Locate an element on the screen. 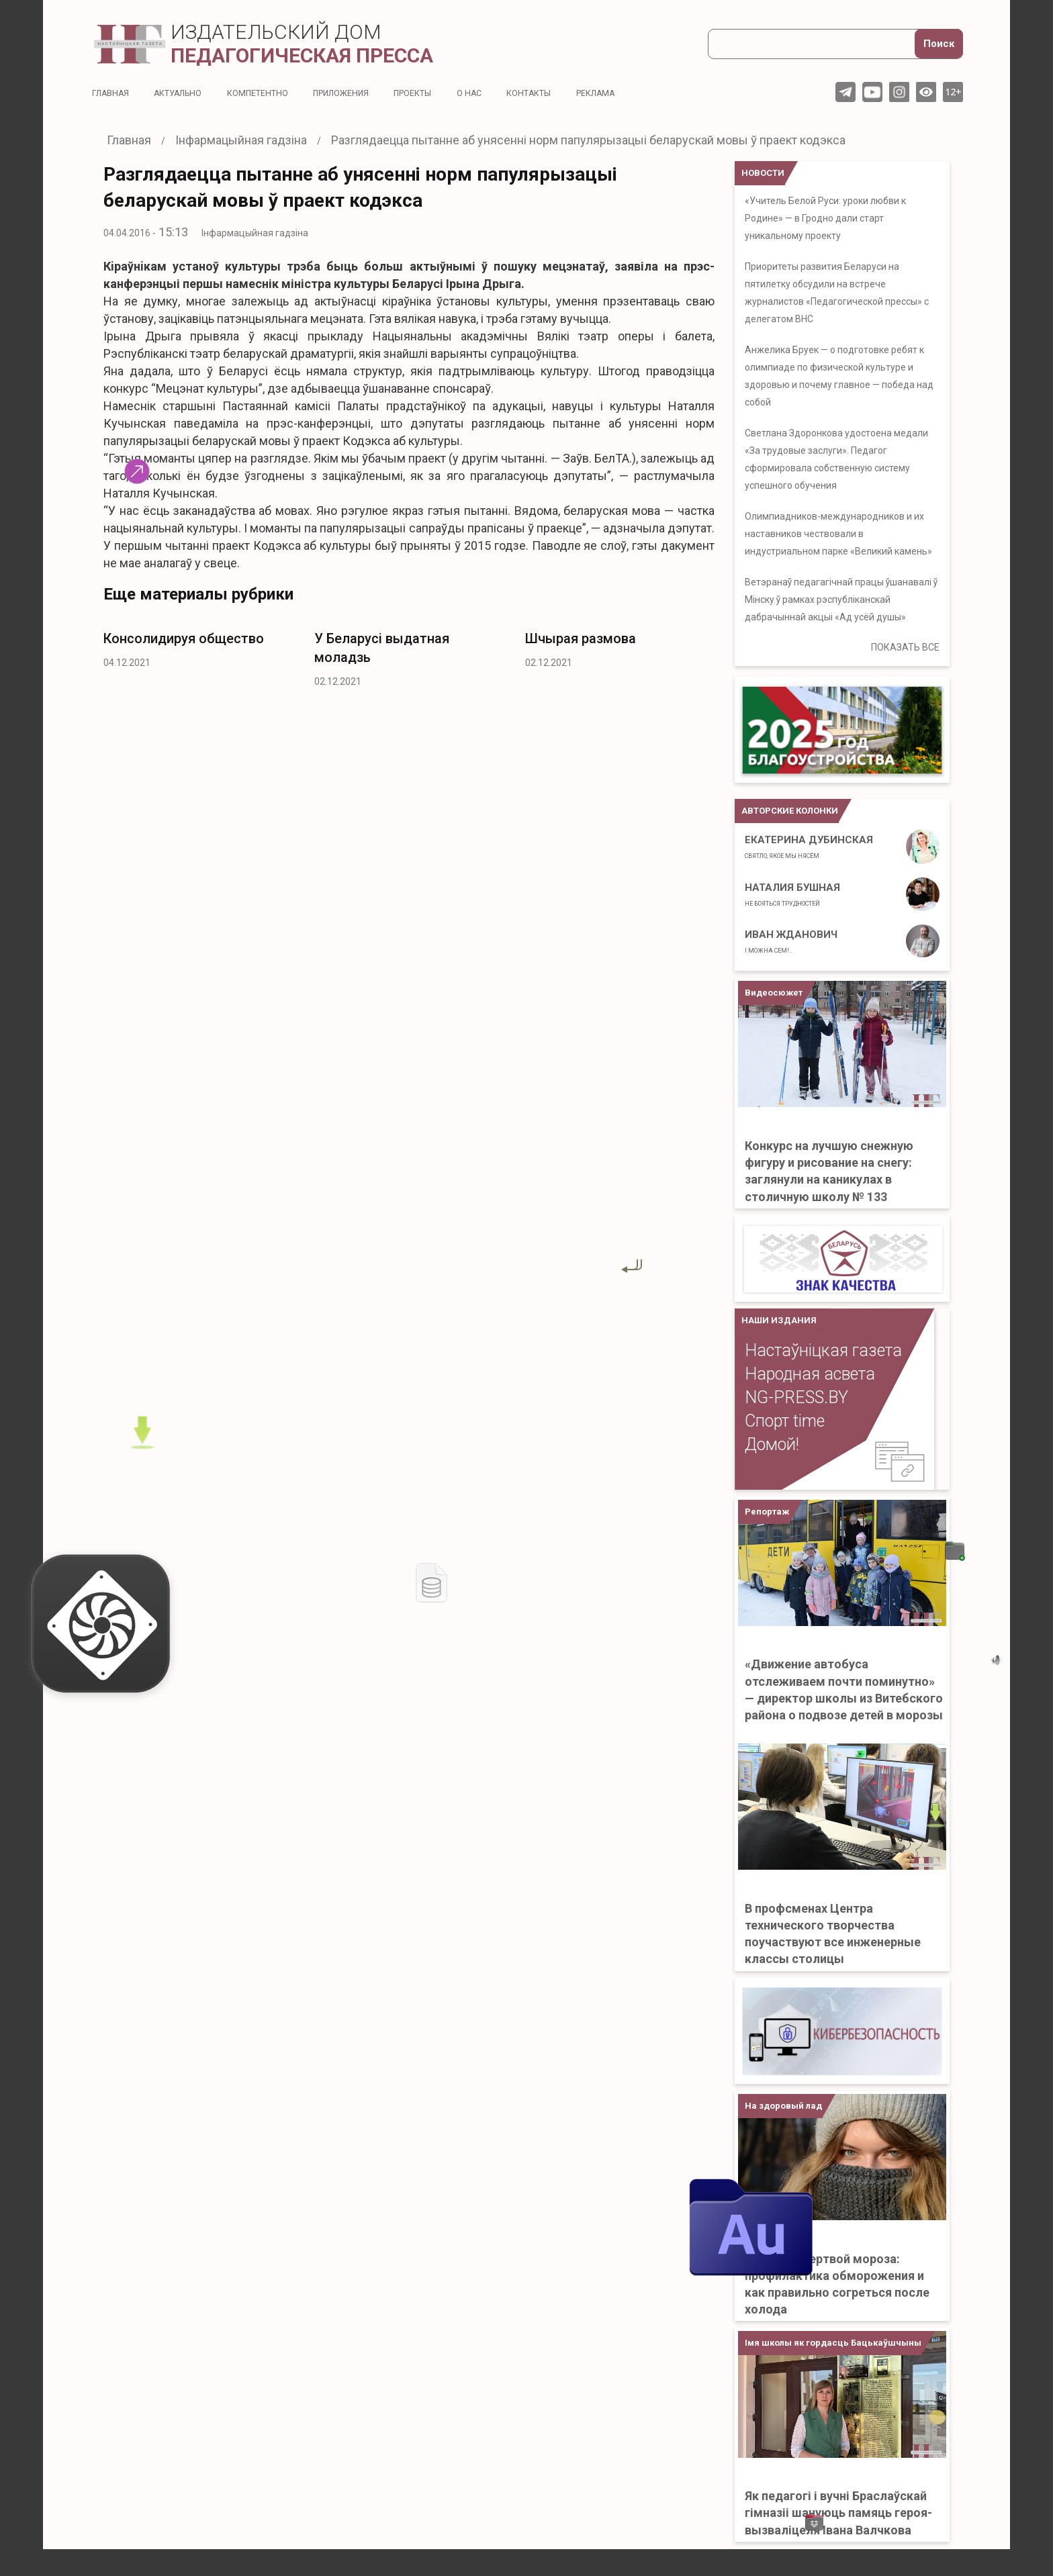 The height and width of the screenshot is (2576, 1053). indicates a symbolic link or shortcut to another file is located at coordinates (137, 471).